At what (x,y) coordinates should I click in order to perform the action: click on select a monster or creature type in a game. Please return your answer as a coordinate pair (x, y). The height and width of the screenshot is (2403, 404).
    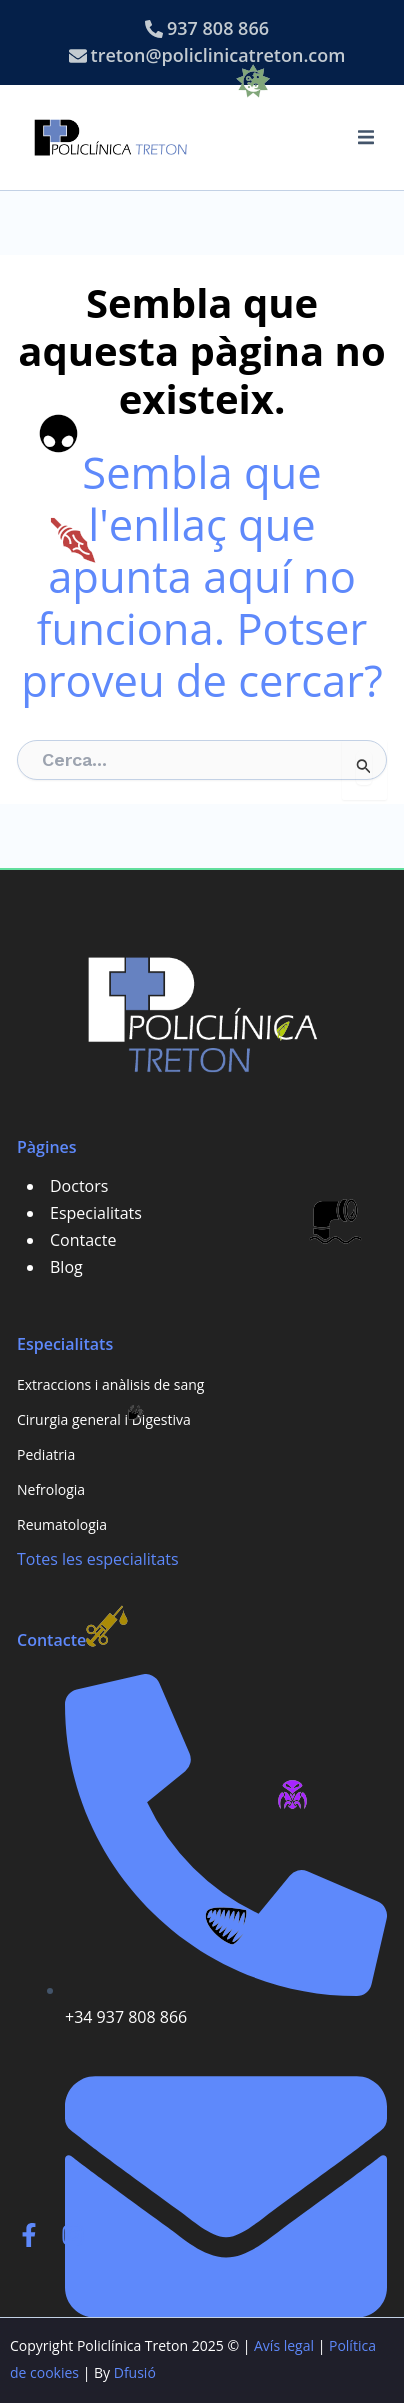
    Looking at the image, I should click on (226, 1925).